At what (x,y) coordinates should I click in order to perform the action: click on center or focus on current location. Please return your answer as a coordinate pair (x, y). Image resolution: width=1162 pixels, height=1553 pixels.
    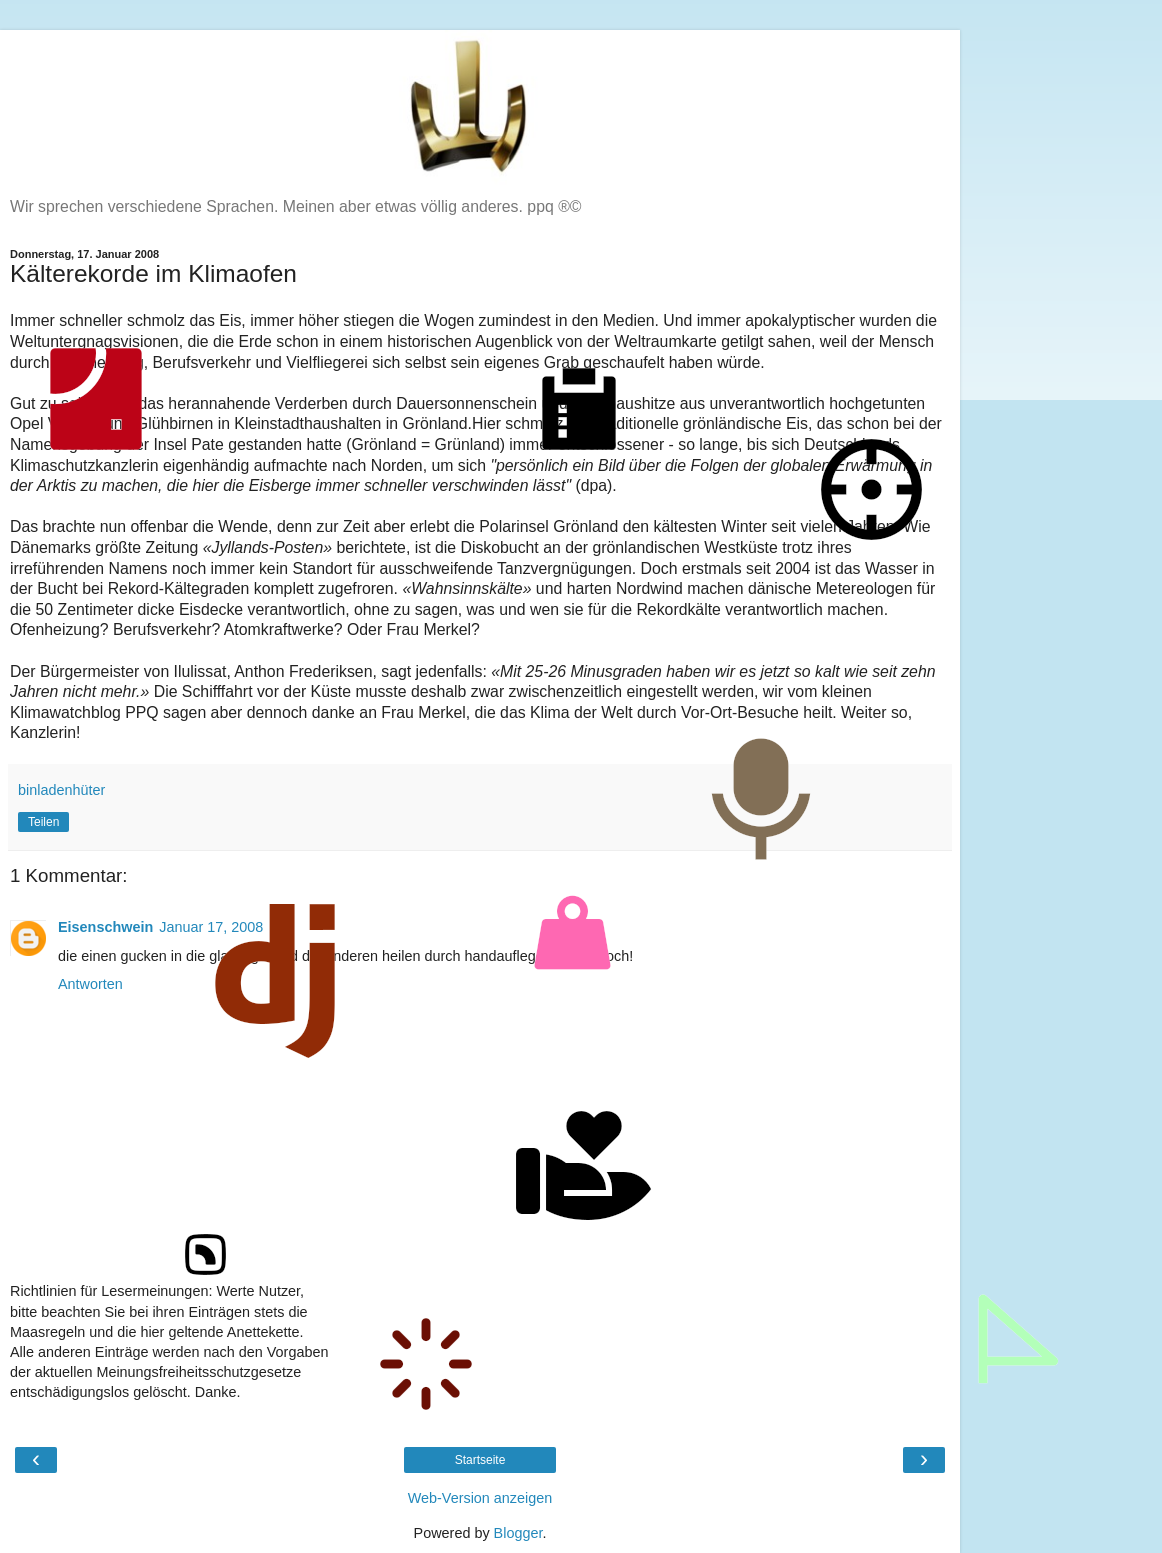
    Looking at the image, I should click on (871, 489).